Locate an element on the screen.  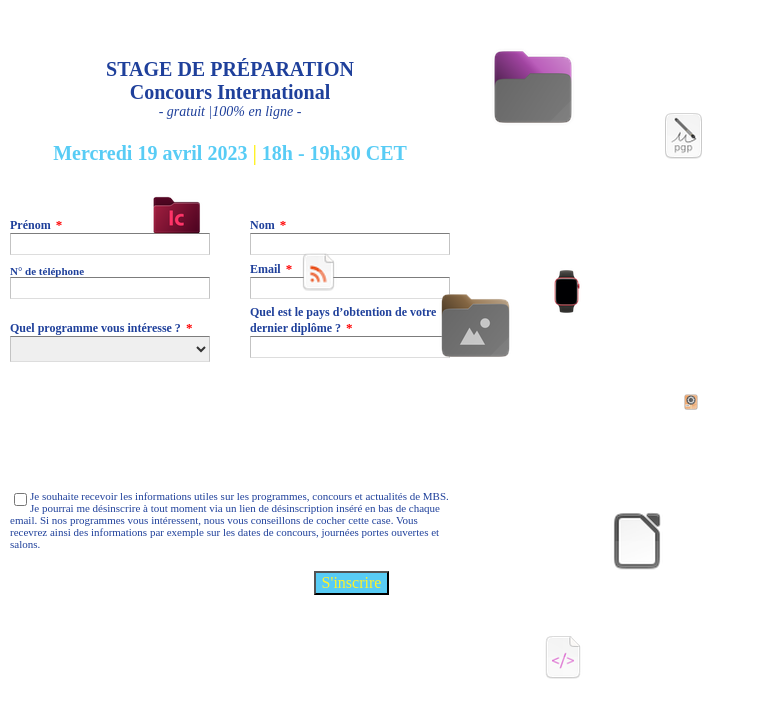
an RSS feed file or document is located at coordinates (318, 271).